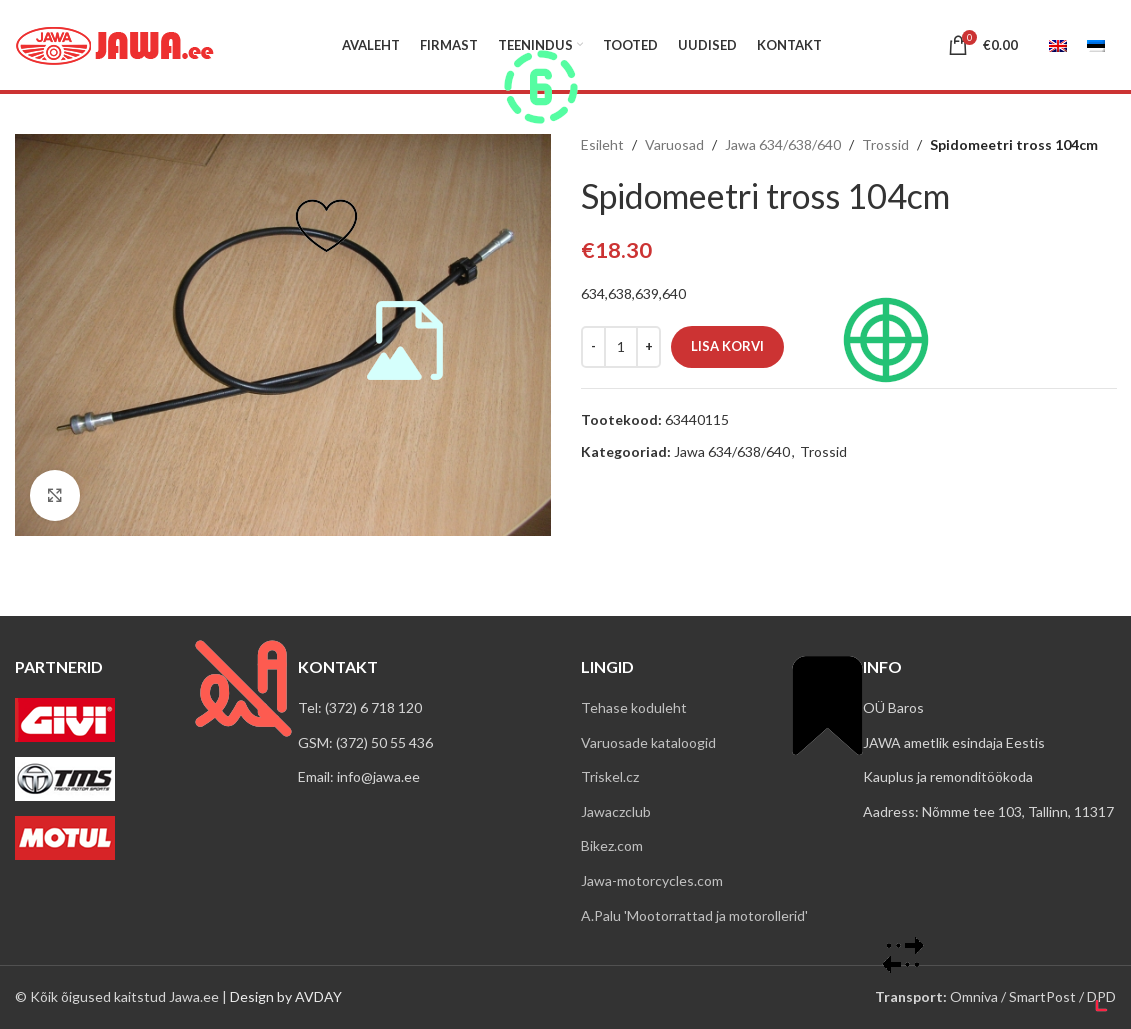 This screenshot has height=1029, width=1131. Describe the element at coordinates (326, 223) in the screenshot. I see `add to favorites` at that location.